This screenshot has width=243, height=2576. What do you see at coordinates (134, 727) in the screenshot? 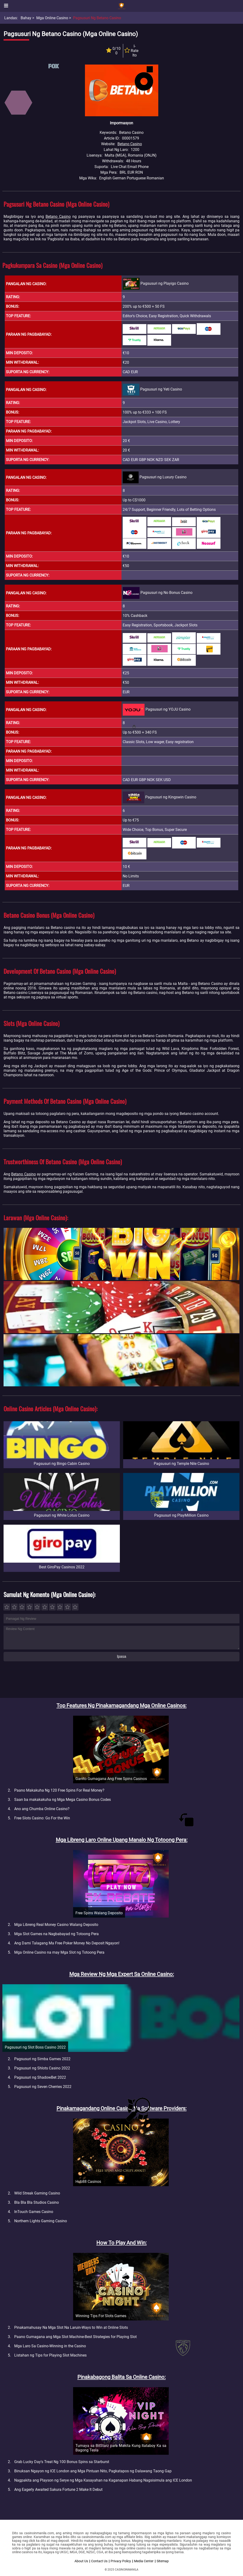
I see `access work or business documents` at bounding box center [134, 727].